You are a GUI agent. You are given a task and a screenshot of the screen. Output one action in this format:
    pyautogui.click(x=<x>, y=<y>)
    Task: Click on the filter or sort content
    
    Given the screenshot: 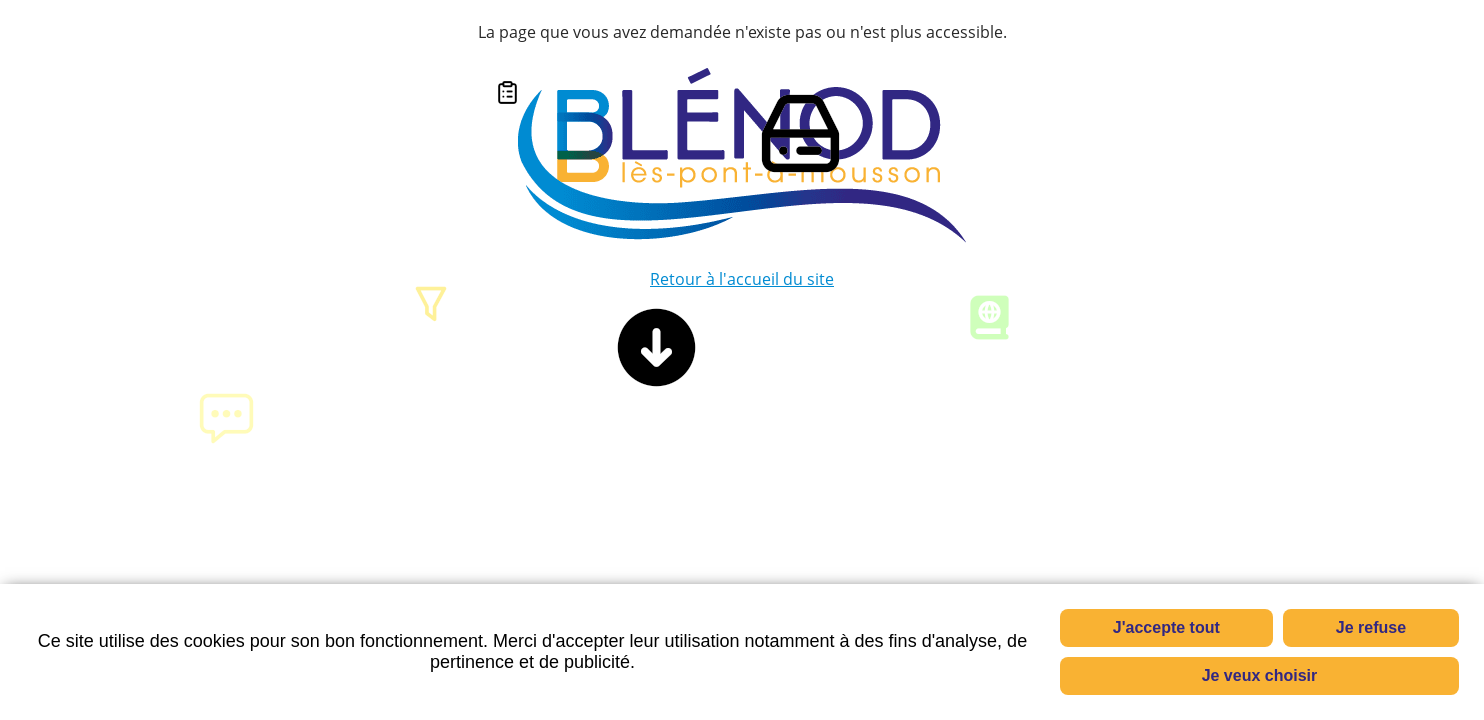 What is the action you would take?
    pyautogui.click(x=431, y=302)
    